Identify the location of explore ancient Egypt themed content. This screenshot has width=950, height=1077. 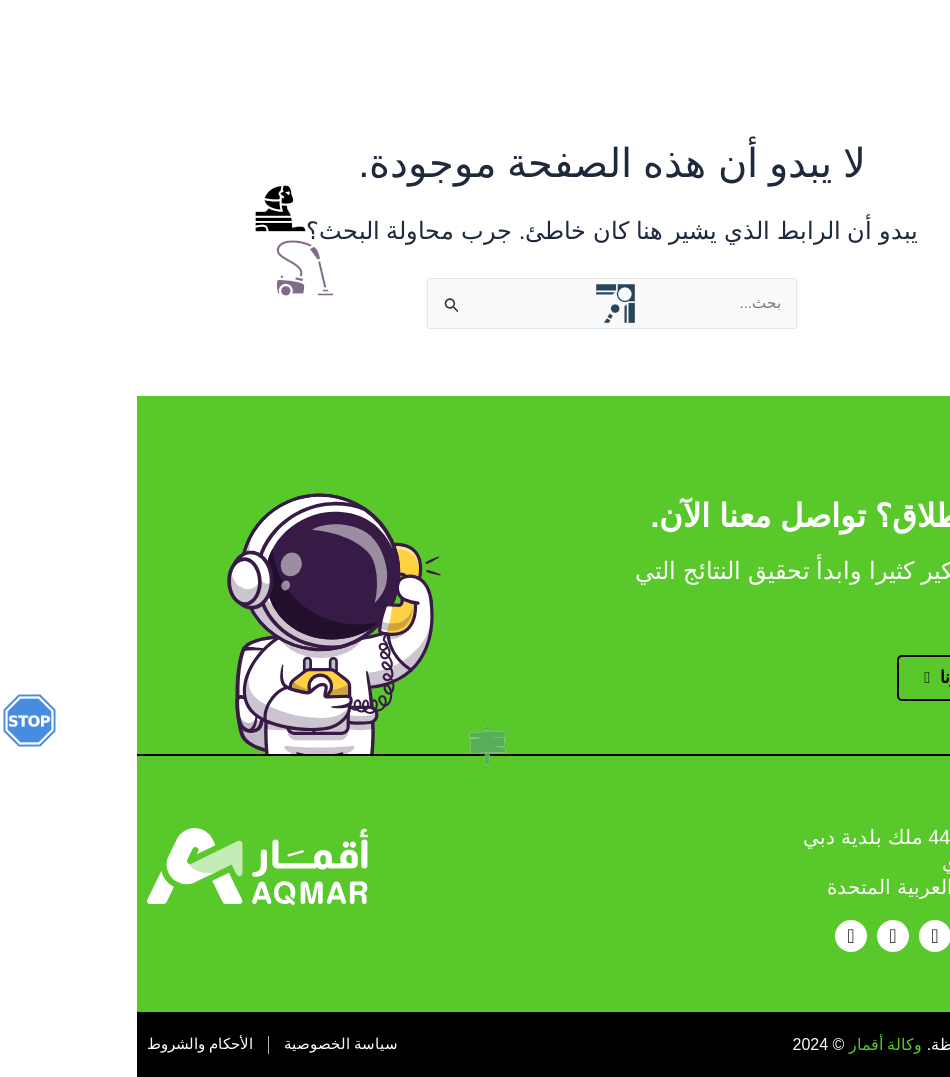
(280, 206).